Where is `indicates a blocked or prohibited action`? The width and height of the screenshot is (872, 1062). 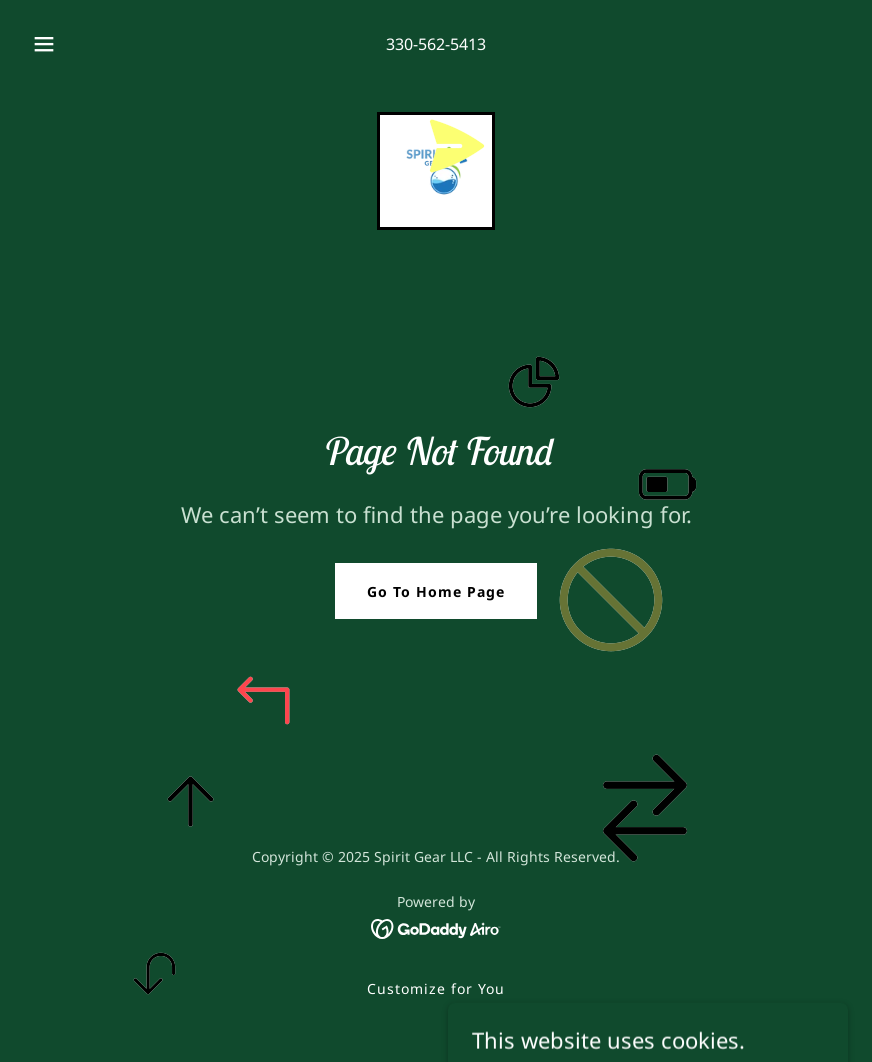 indicates a blocked or prohibited action is located at coordinates (611, 600).